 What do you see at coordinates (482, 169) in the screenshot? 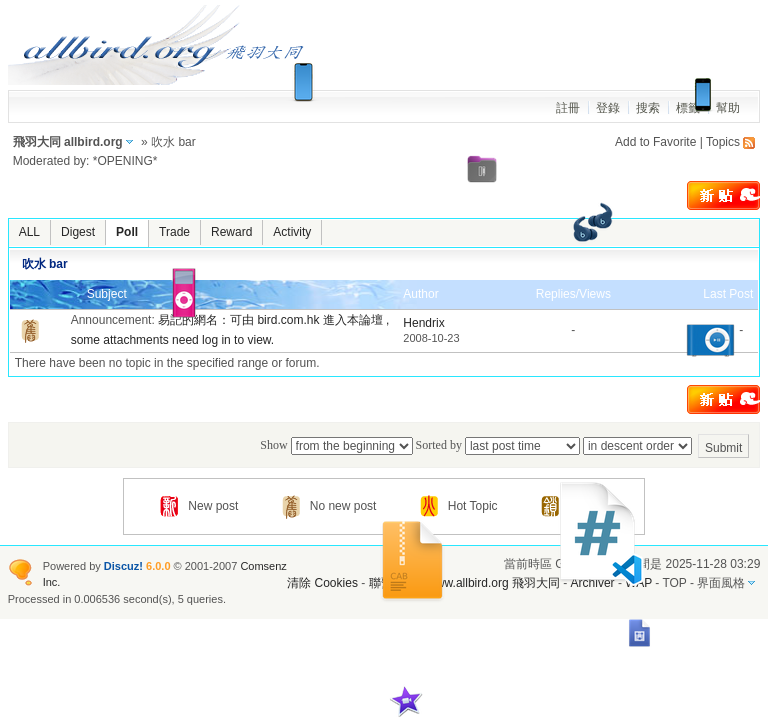
I see `access your templates folder` at bounding box center [482, 169].